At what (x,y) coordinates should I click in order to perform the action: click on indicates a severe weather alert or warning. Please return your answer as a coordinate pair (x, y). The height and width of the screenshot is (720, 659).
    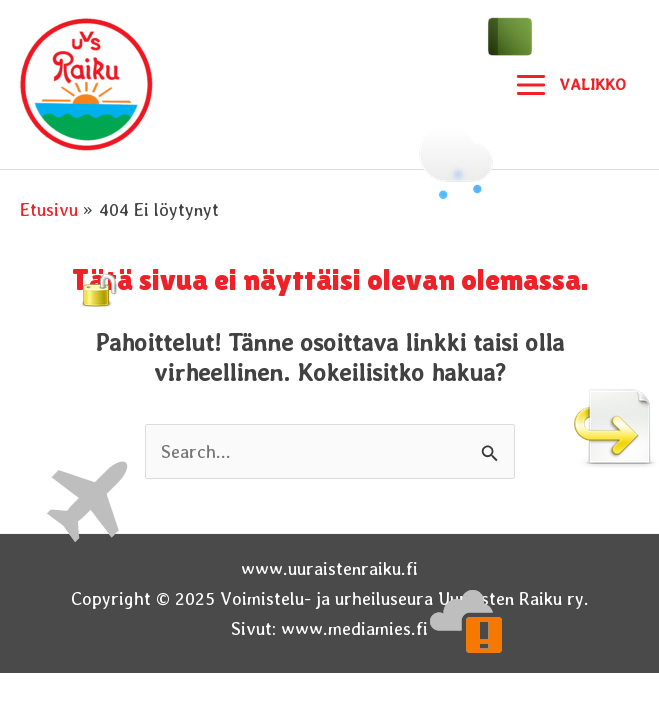
    Looking at the image, I should click on (466, 617).